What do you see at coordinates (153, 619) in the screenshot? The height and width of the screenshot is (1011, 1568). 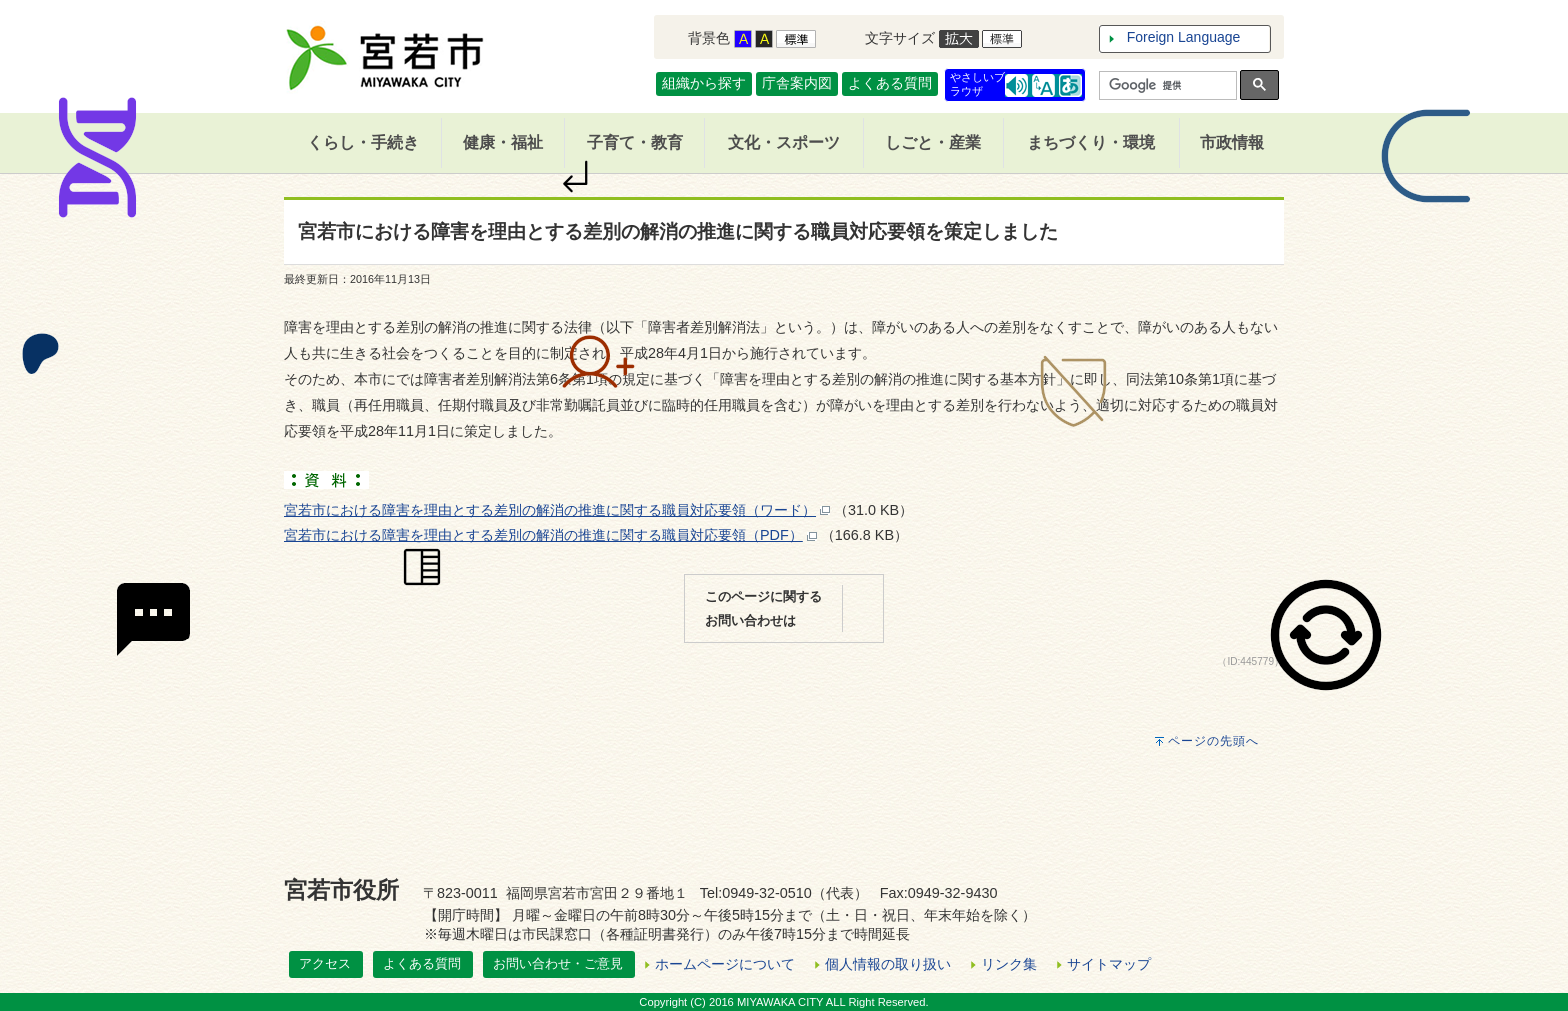 I see `open text messaging app` at bounding box center [153, 619].